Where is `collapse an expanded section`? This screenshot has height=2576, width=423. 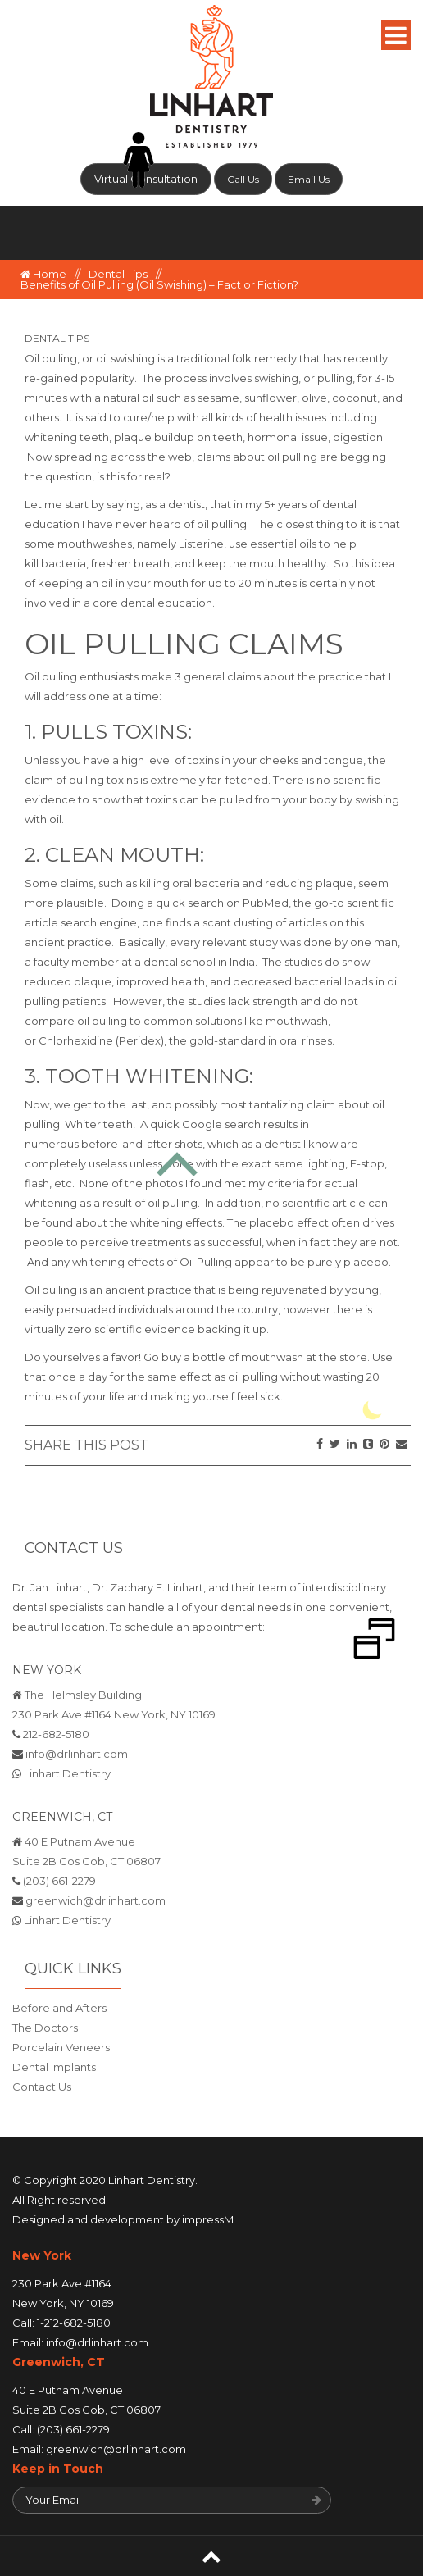 collapse an expanded section is located at coordinates (177, 1164).